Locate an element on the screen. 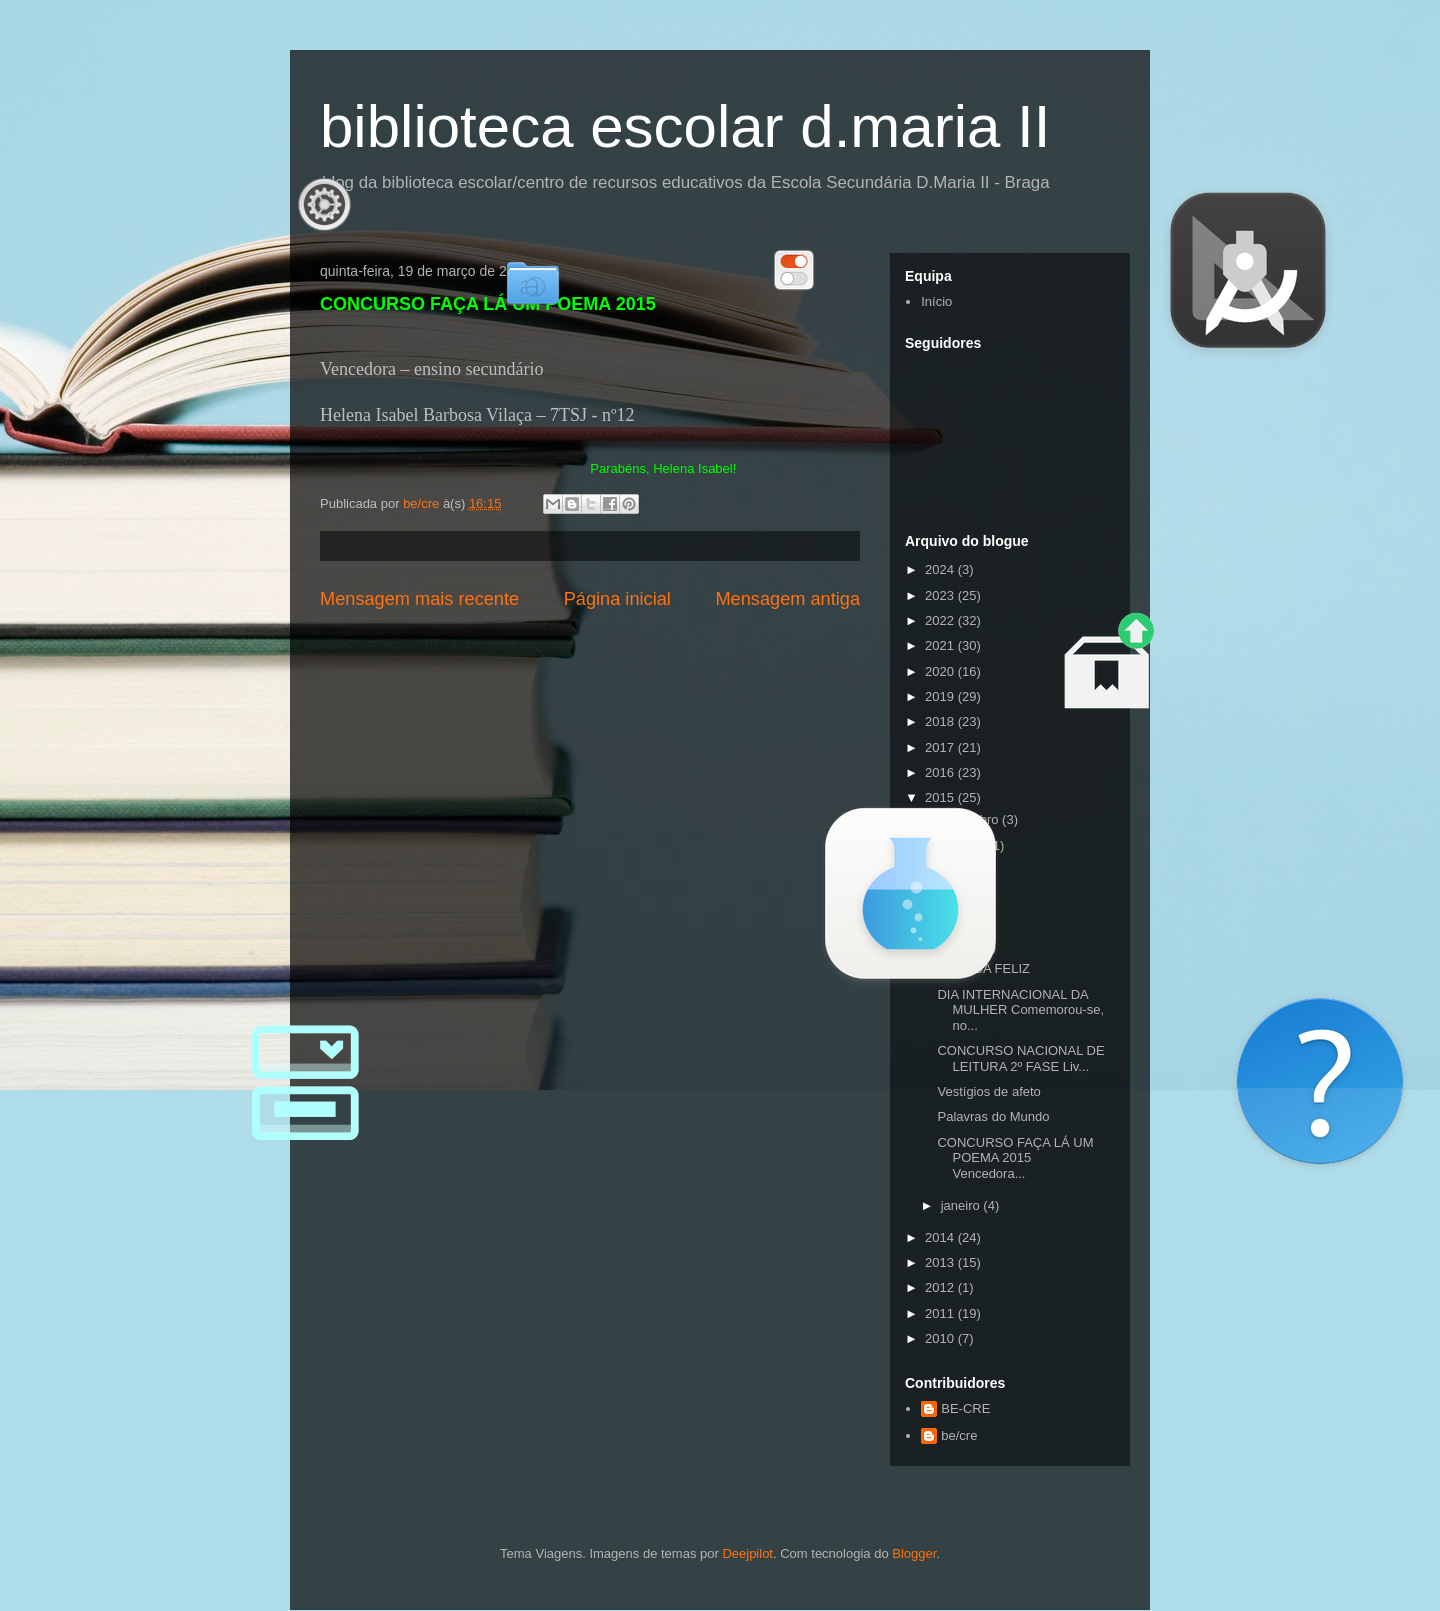 This screenshot has width=1440, height=1611. open desktop preferences or settings is located at coordinates (794, 270).